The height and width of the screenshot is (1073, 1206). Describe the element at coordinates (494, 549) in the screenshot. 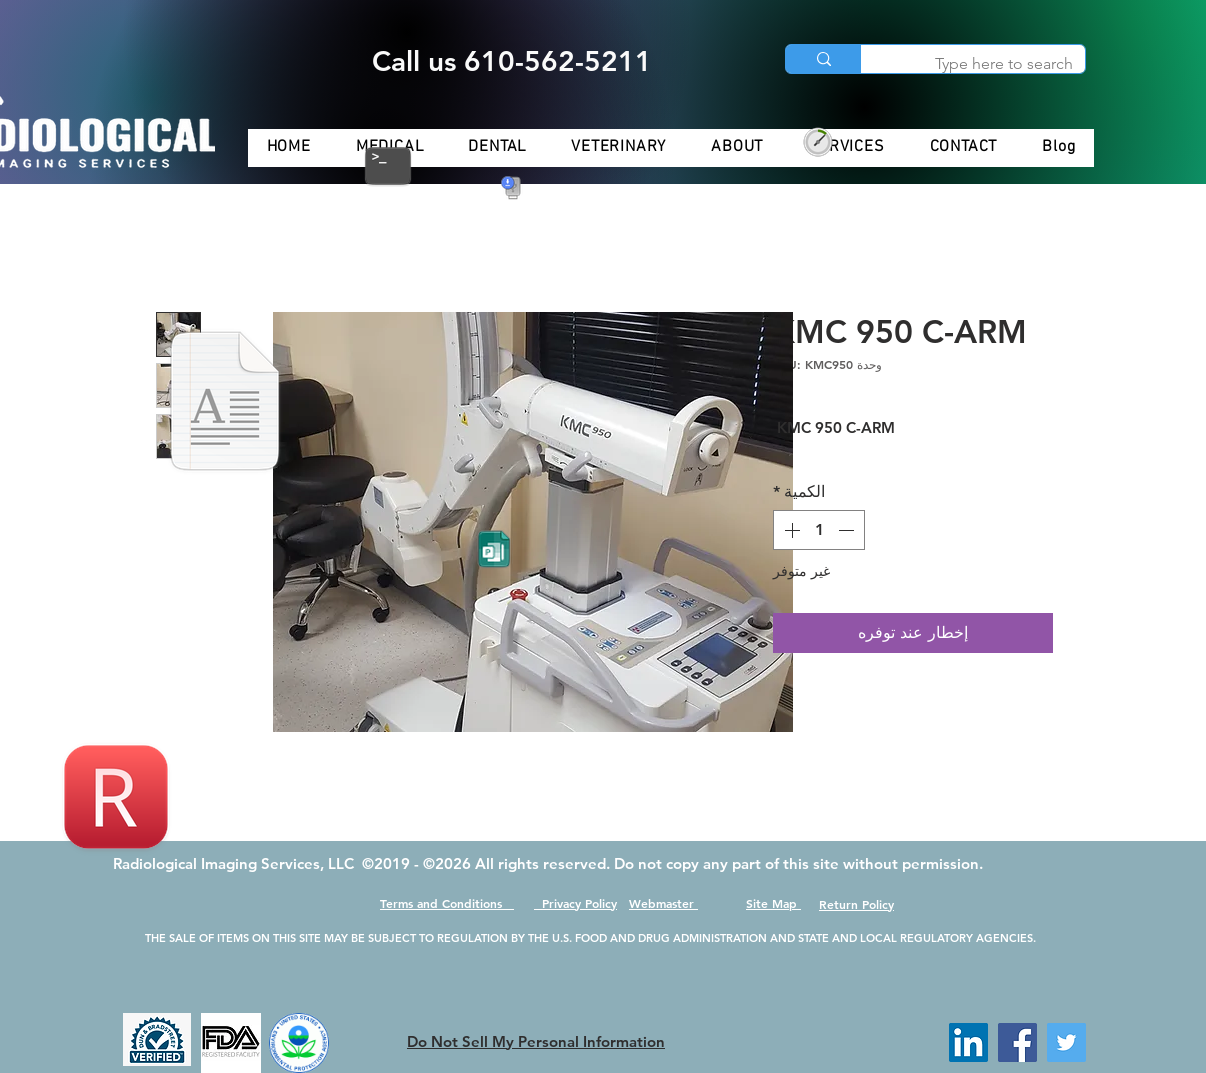

I see `a microsoft publisher document file` at that location.